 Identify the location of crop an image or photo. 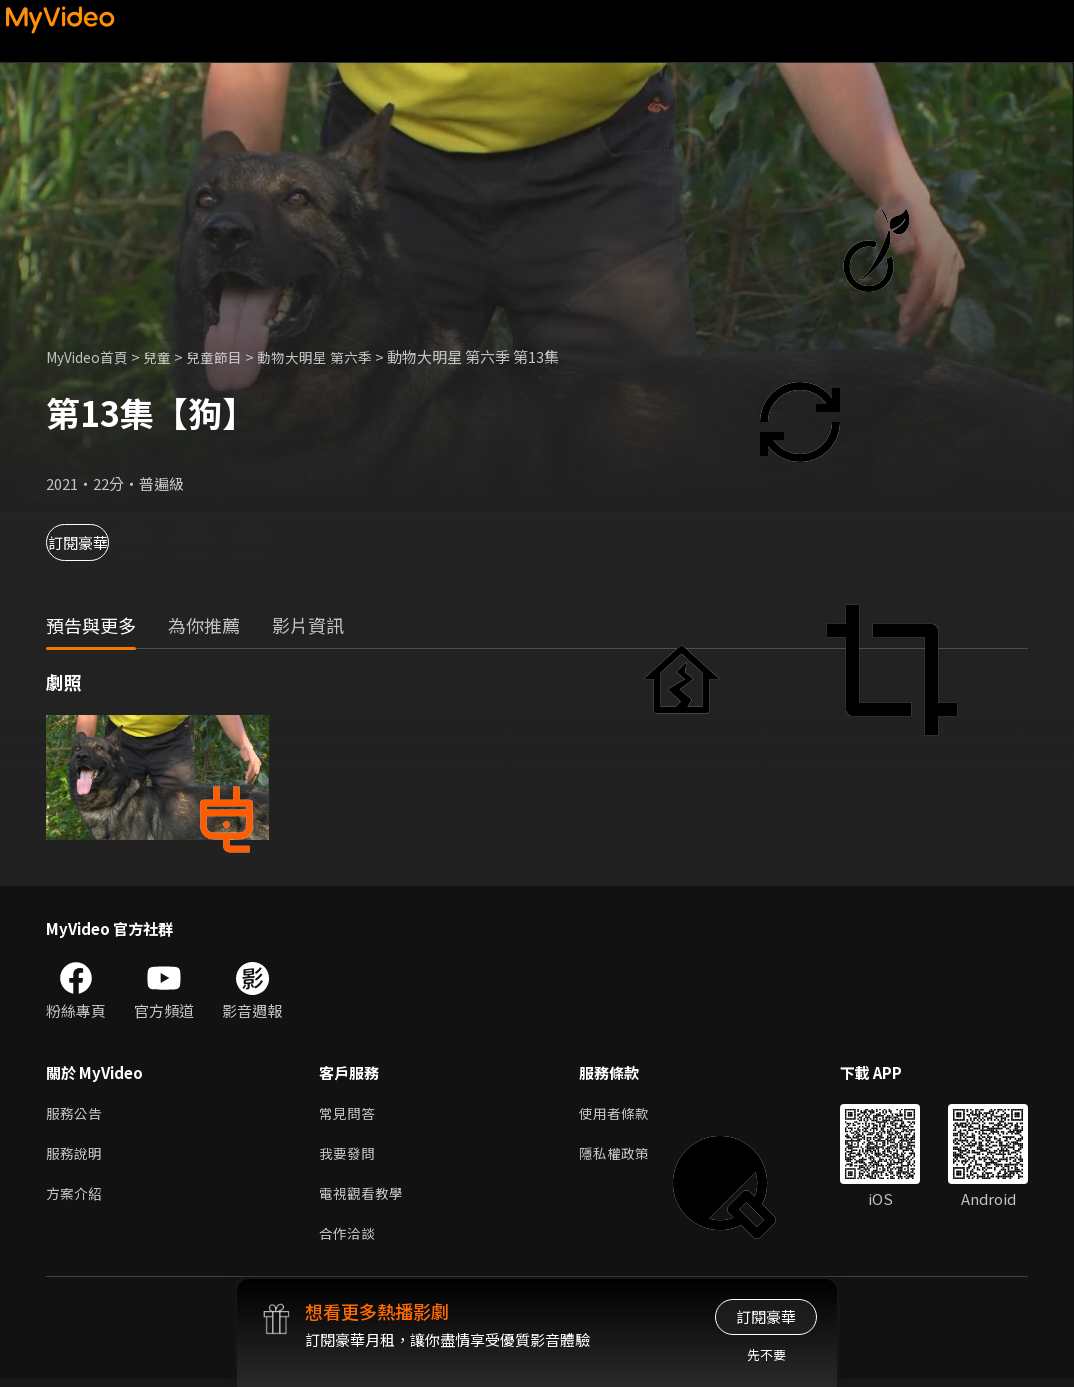
(892, 670).